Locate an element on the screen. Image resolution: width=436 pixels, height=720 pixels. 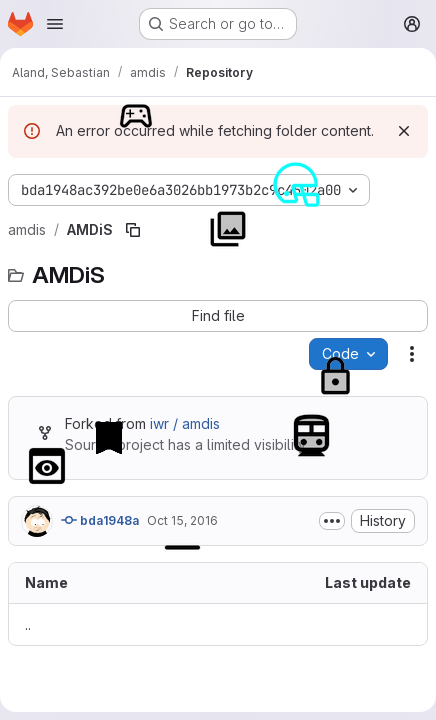
insert a horizontal divider line is located at coordinates (182, 547).